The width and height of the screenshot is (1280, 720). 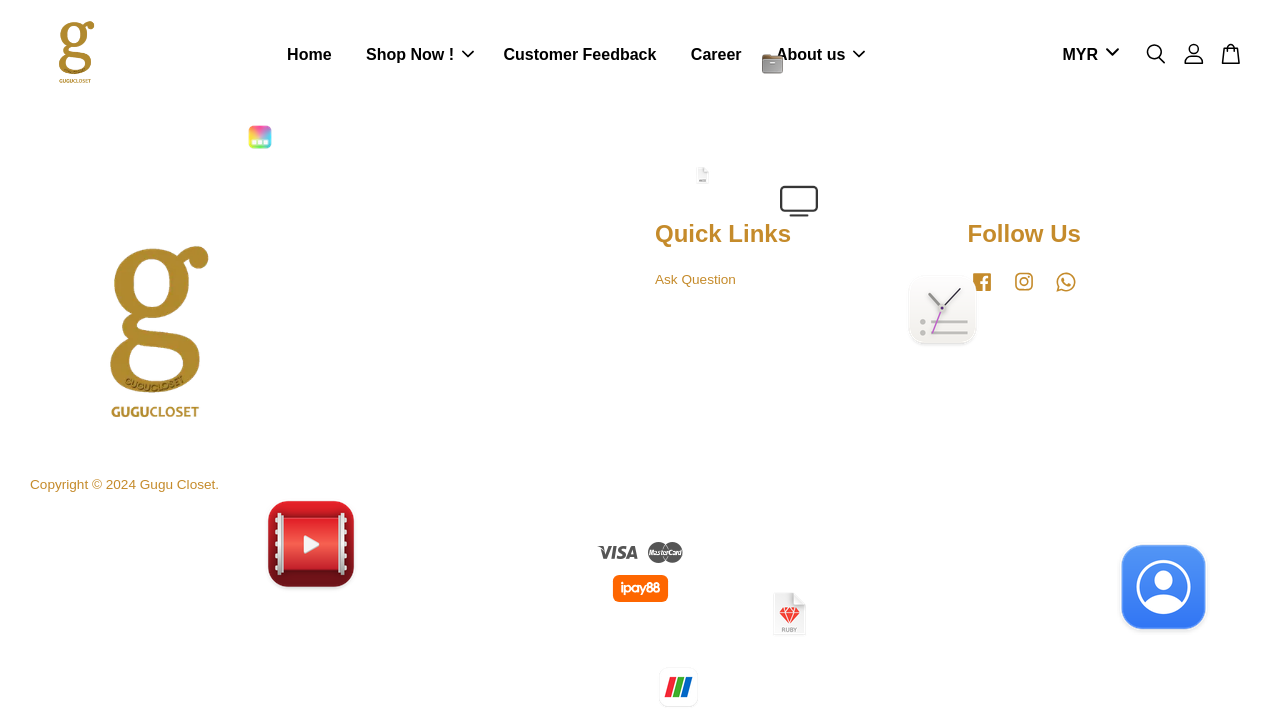 What do you see at coordinates (799, 200) in the screenshot?
I see `indicates a desktop computer or workstation` at bounding box center [799, 200].